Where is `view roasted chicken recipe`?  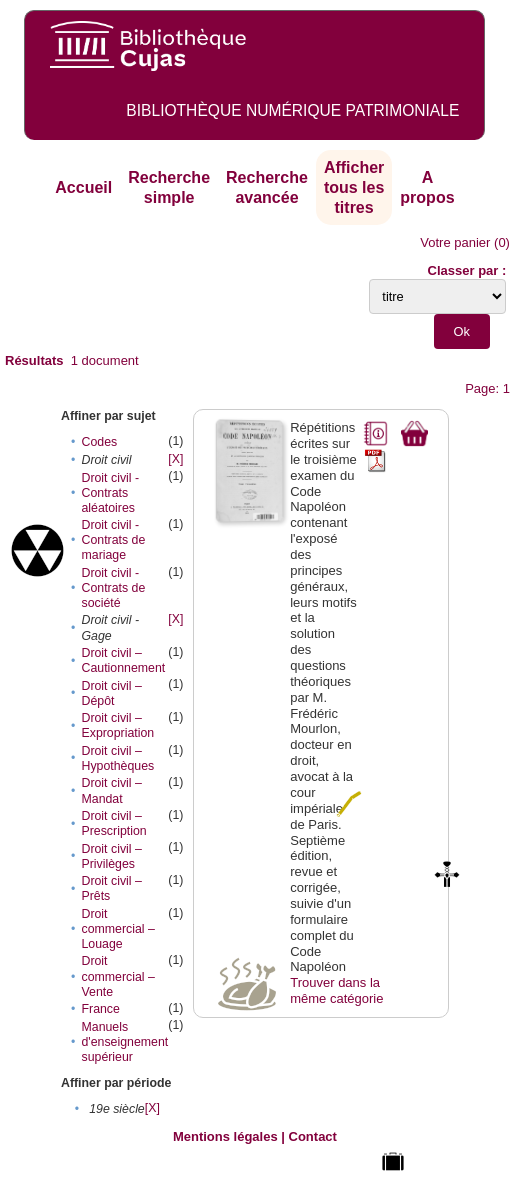
view roasted chicken recipe is located at coordinates (247, 984).